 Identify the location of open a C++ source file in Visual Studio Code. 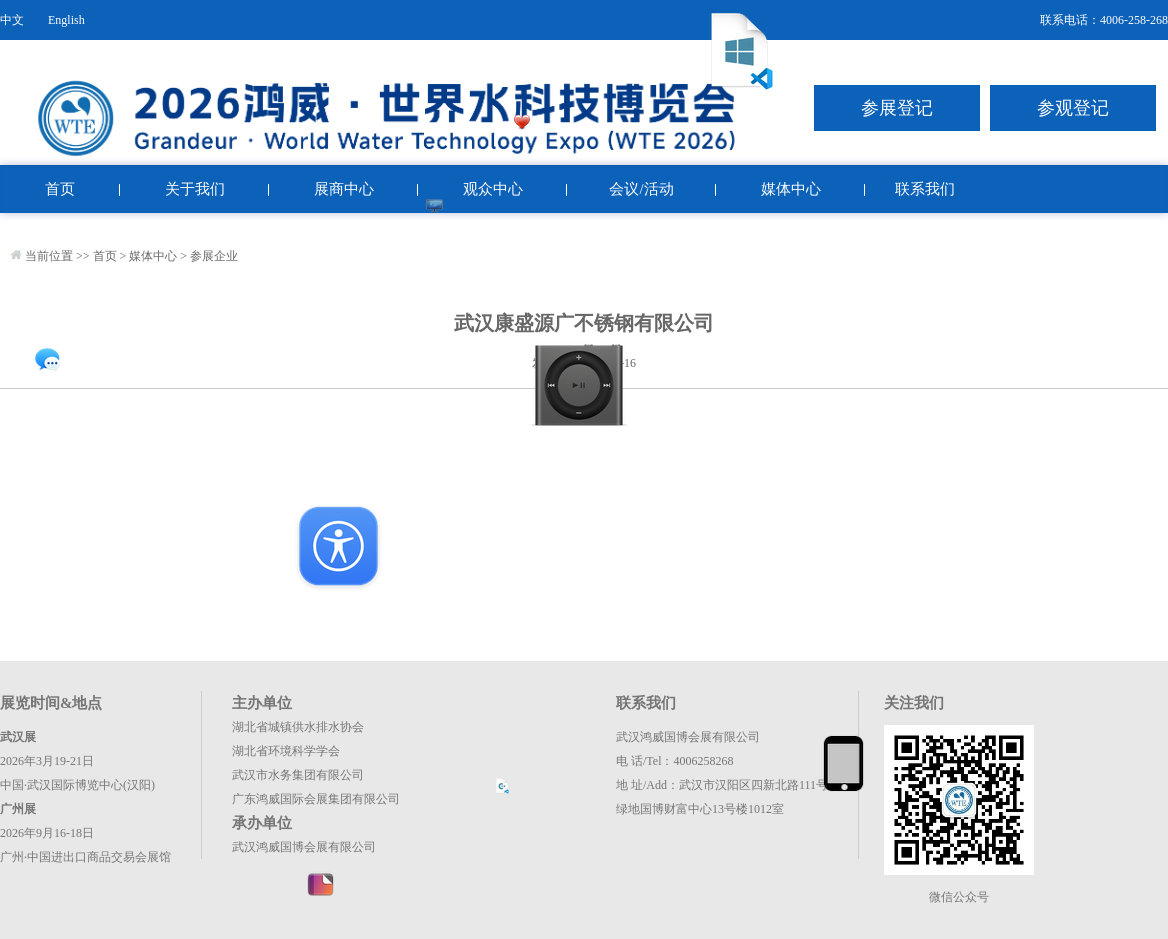
(502, 786).